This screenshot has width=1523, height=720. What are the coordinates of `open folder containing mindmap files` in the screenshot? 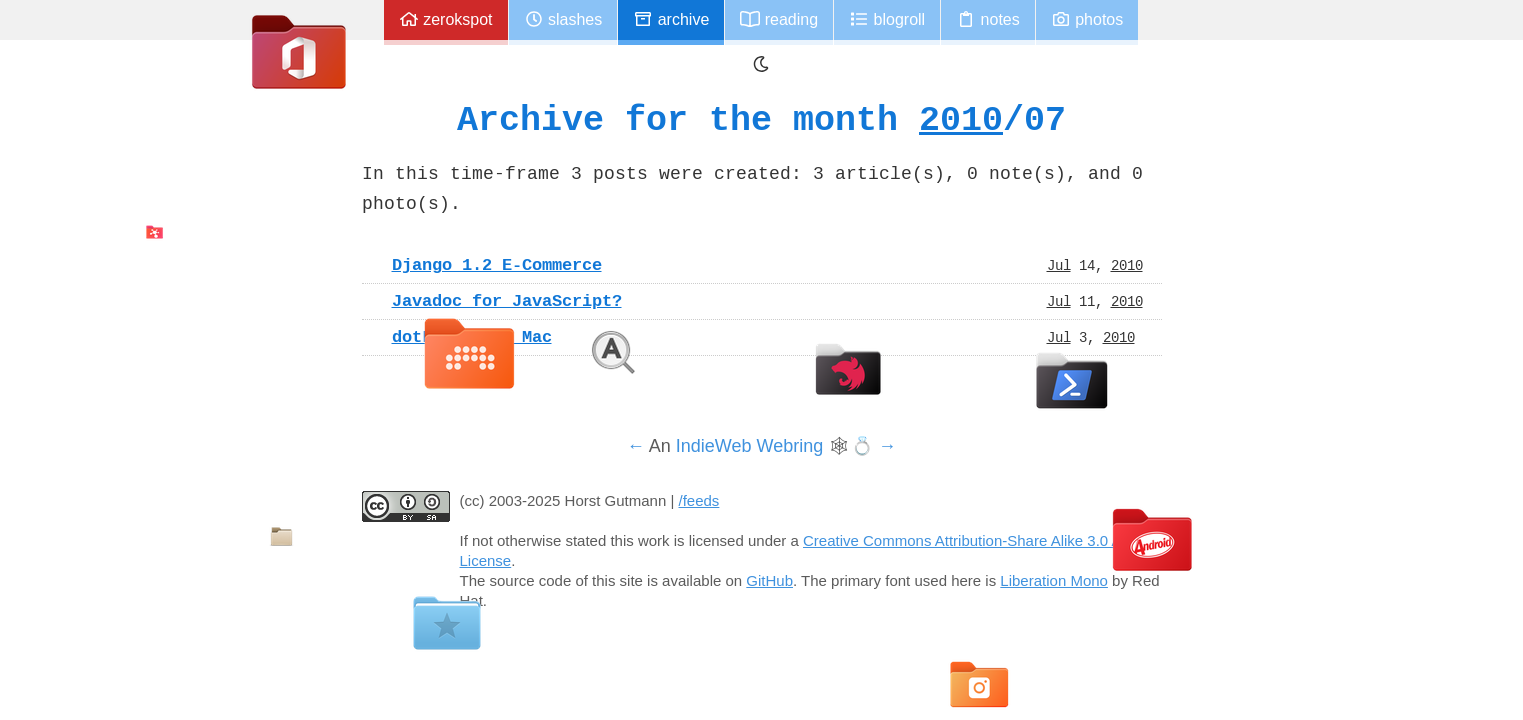 It's located at (154, 232).